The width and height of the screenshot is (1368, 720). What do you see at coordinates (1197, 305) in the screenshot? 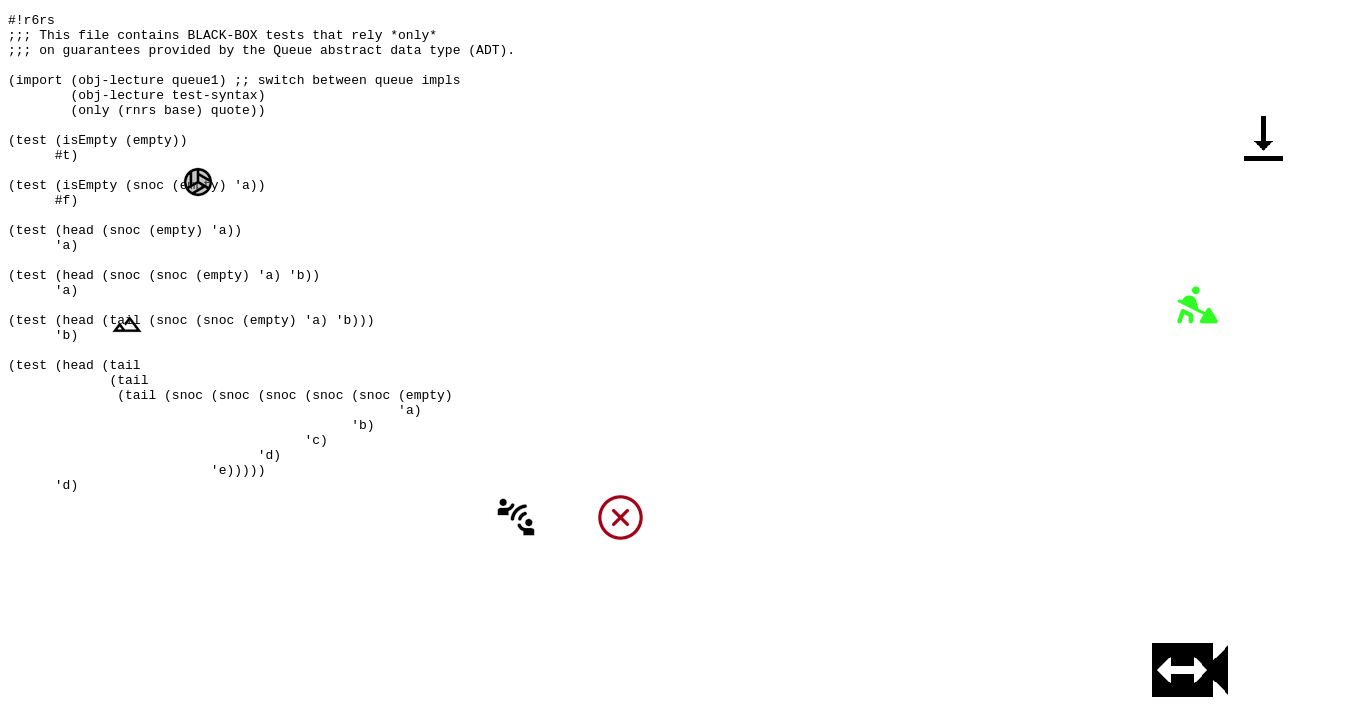
I see `indicates construction or work in progress` at bounding box center [1197, 305].